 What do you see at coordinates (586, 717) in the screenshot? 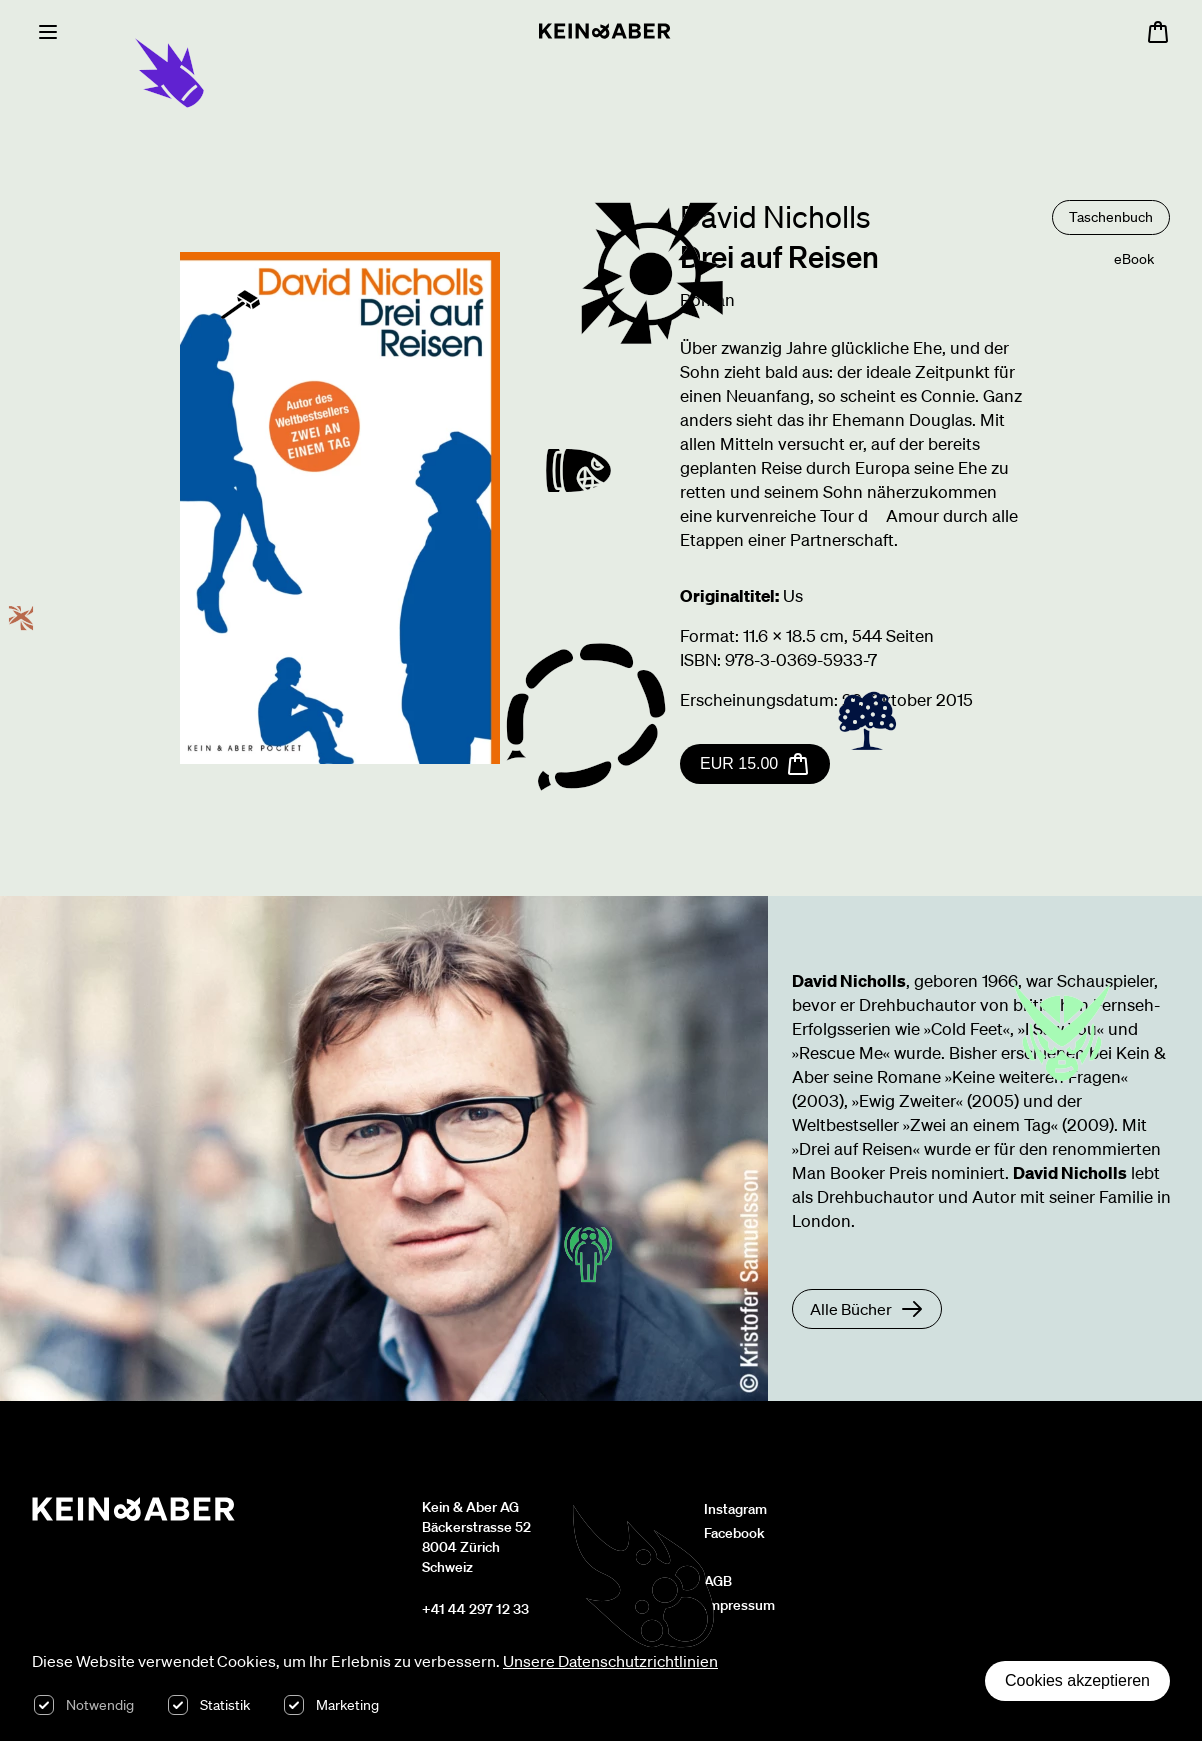
I see `indicates loading or processing in progress` at bounding box center [586, 717].